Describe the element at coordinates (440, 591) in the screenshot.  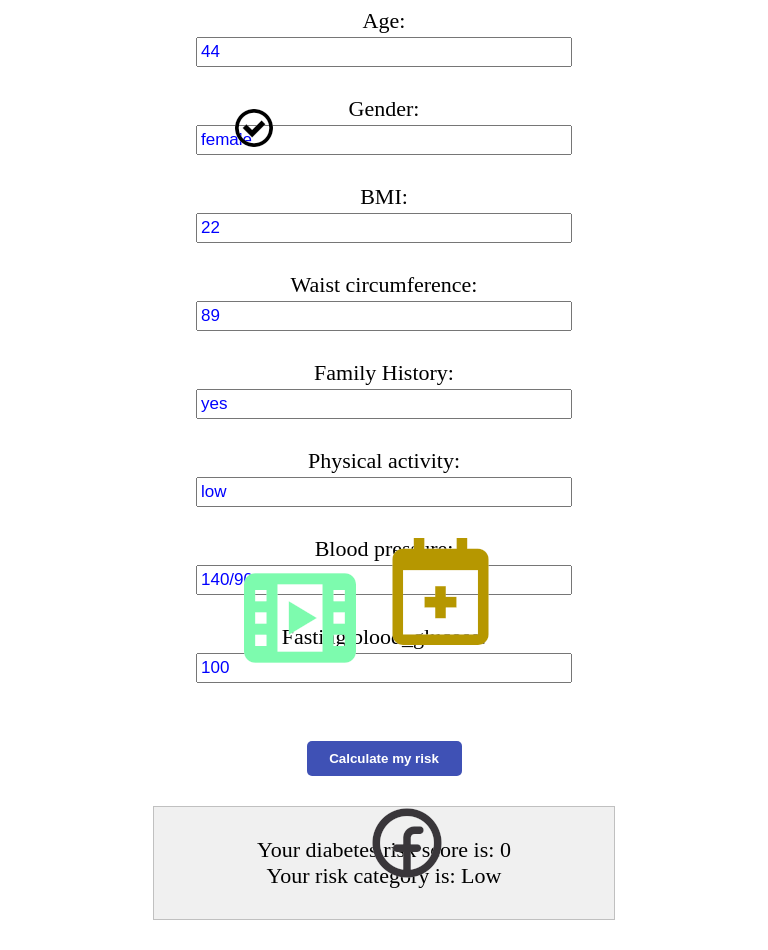
I see `add a new calendar event` at that location.